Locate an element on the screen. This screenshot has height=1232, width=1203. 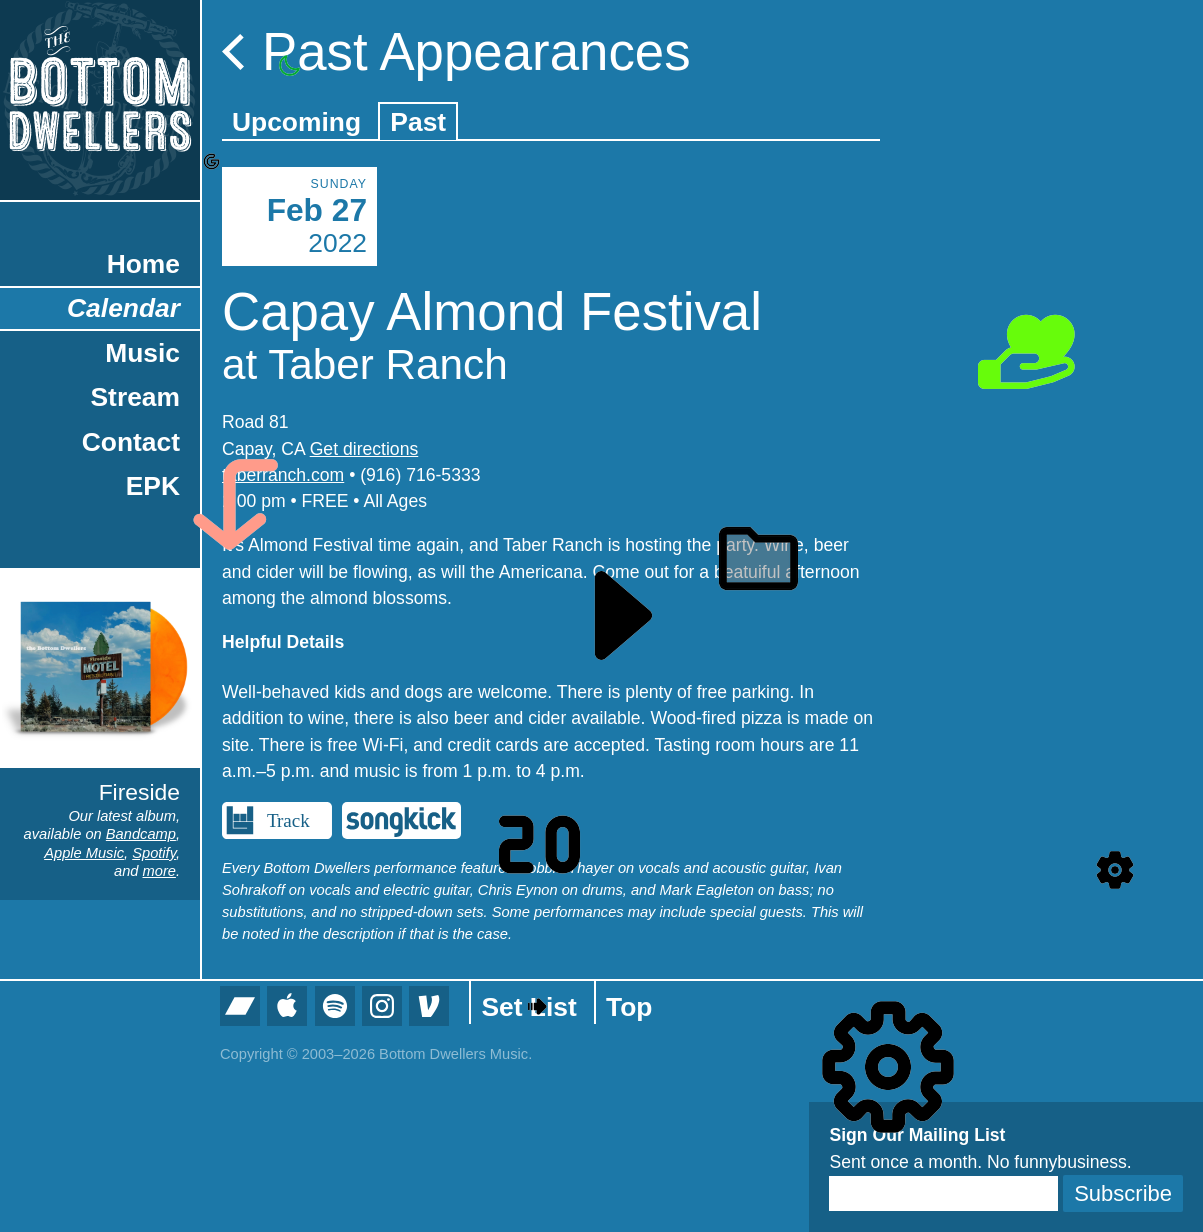
skip forward or advance to next item is located at coordinates (537, 1006).